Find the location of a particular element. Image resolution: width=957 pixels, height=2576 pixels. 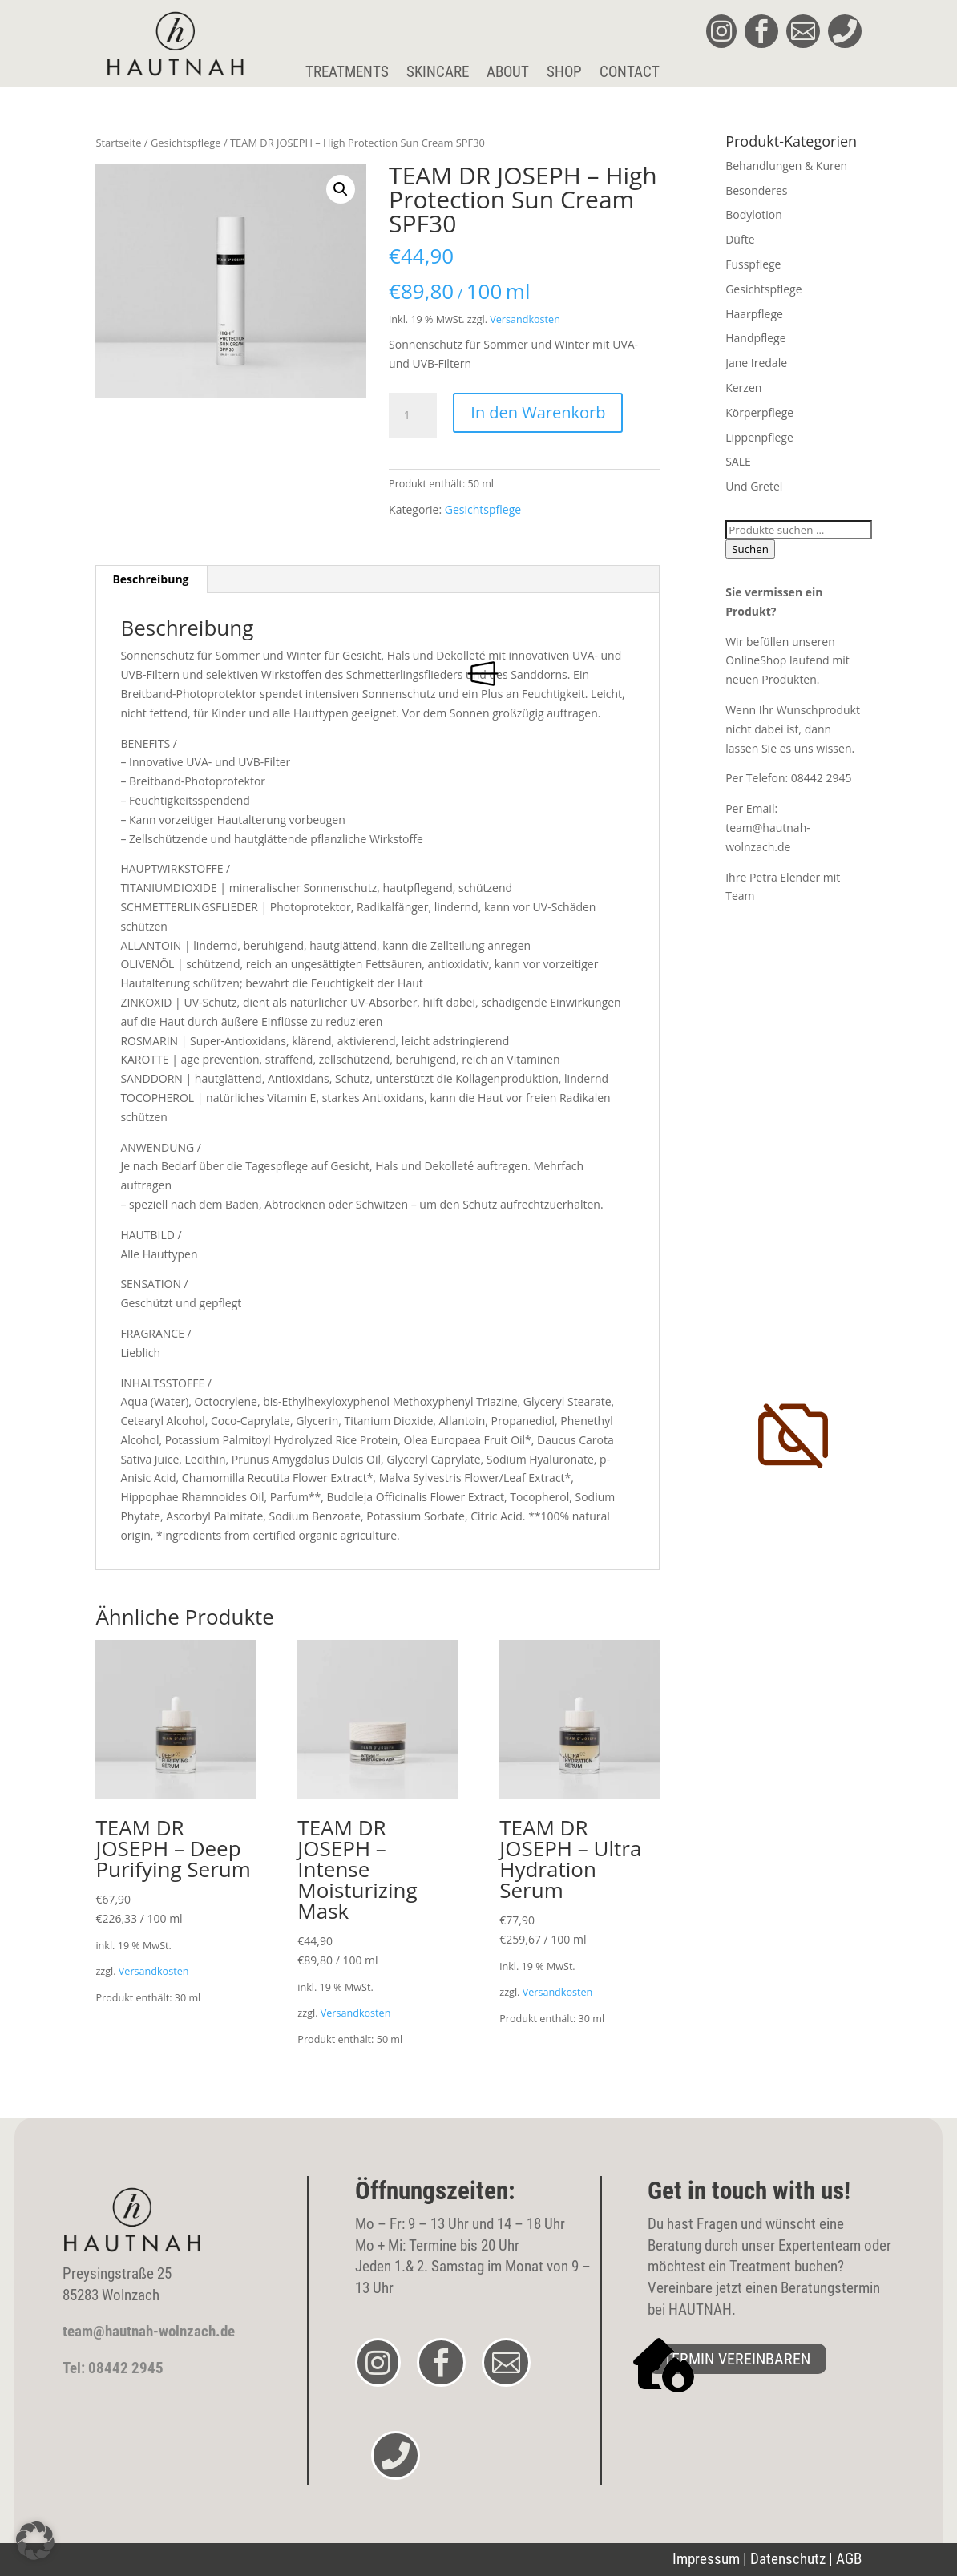

camera is disabled or turned off is located at coordinates (793, 1435).